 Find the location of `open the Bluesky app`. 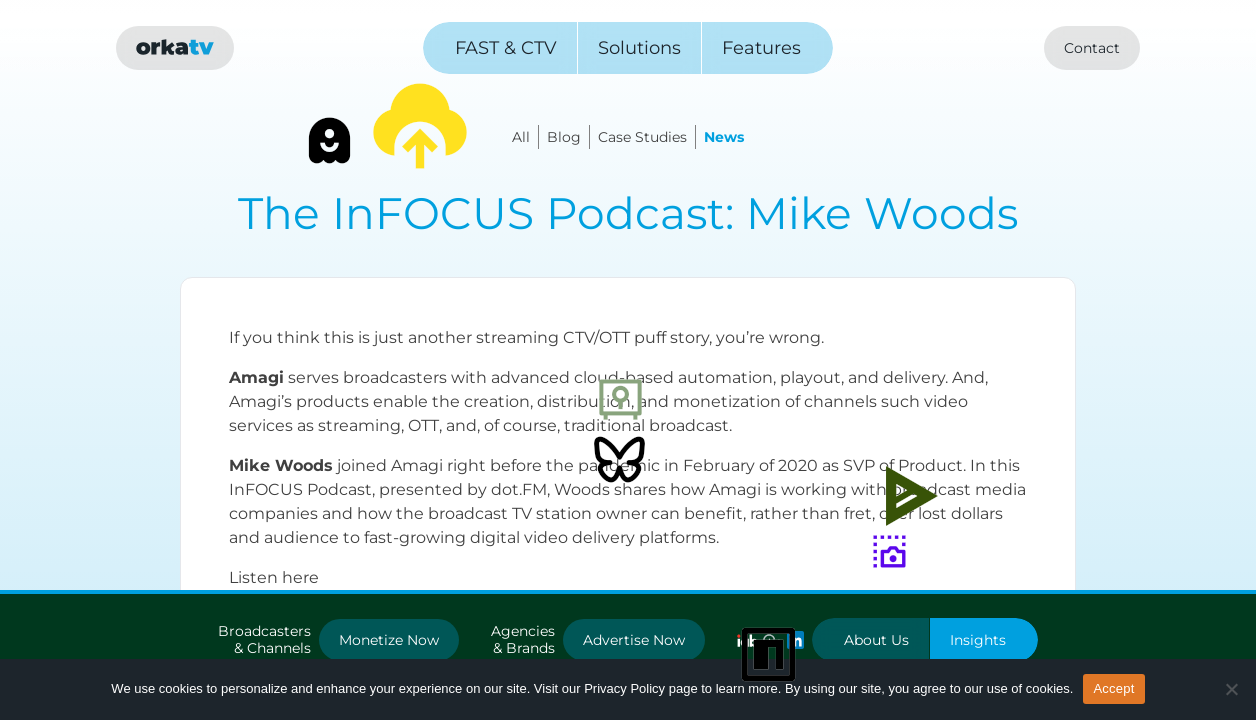

open the Bluesky app is located at coordinates (619, 458).